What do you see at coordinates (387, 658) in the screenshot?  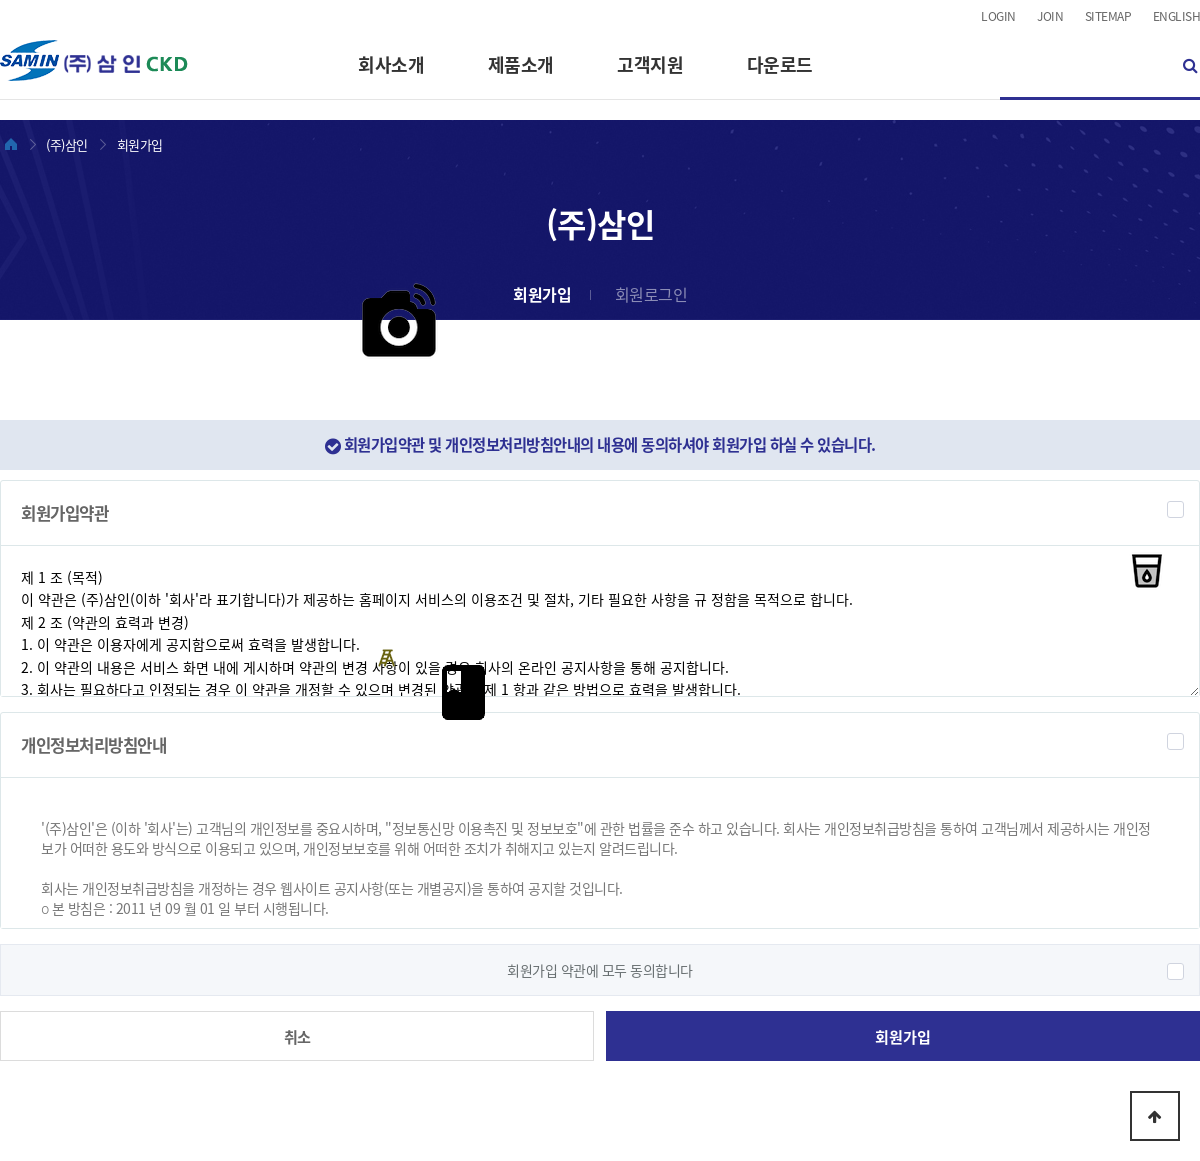 I see `access tools or equipment section` at bounding box center [387, 658].